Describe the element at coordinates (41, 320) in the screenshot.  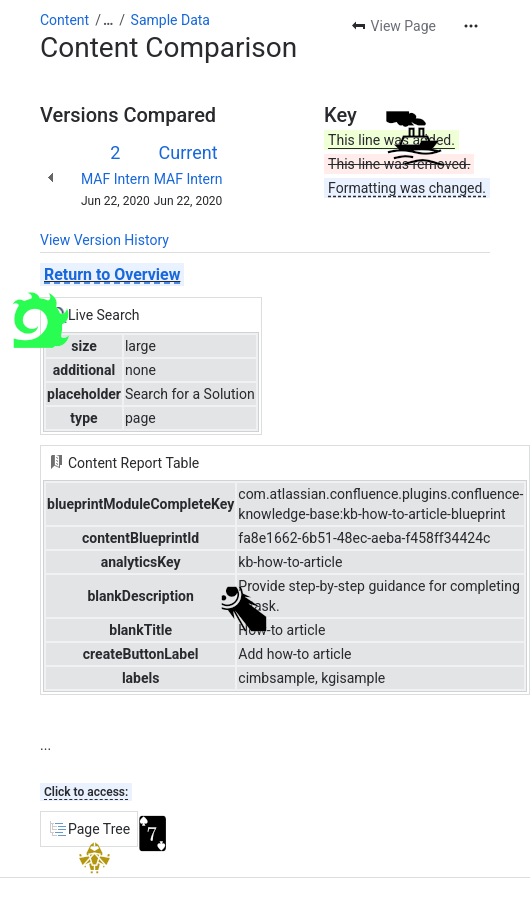
I see `represents a nature or plant-based ability in a game` at that location.